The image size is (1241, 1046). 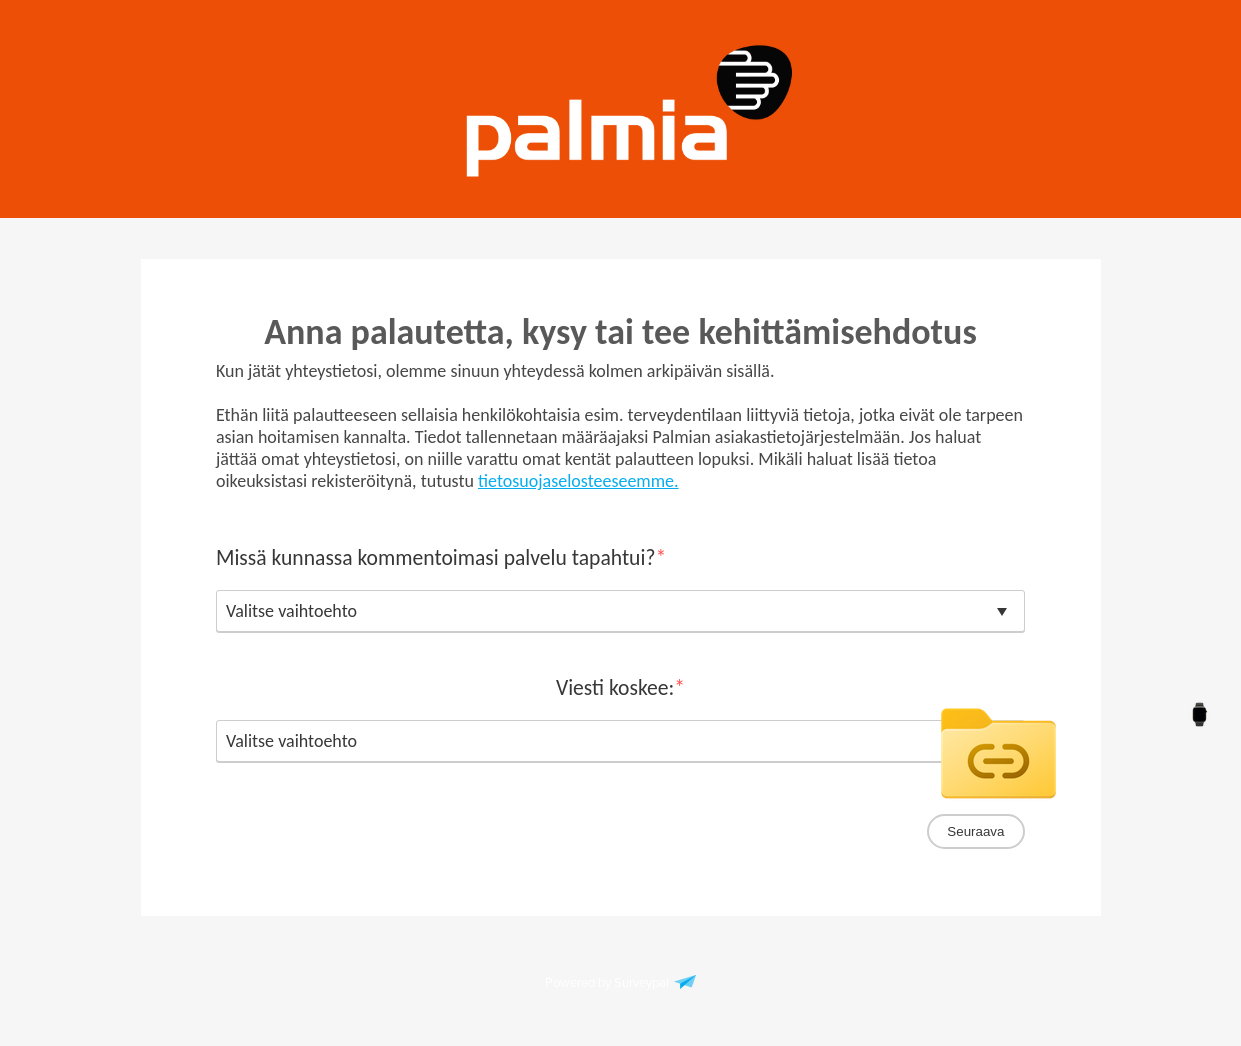 What do you see at coordinates (1199, 714) in the screenshot?
I see `apple watch series 10 device icon` at bounding box center [1199, 714].